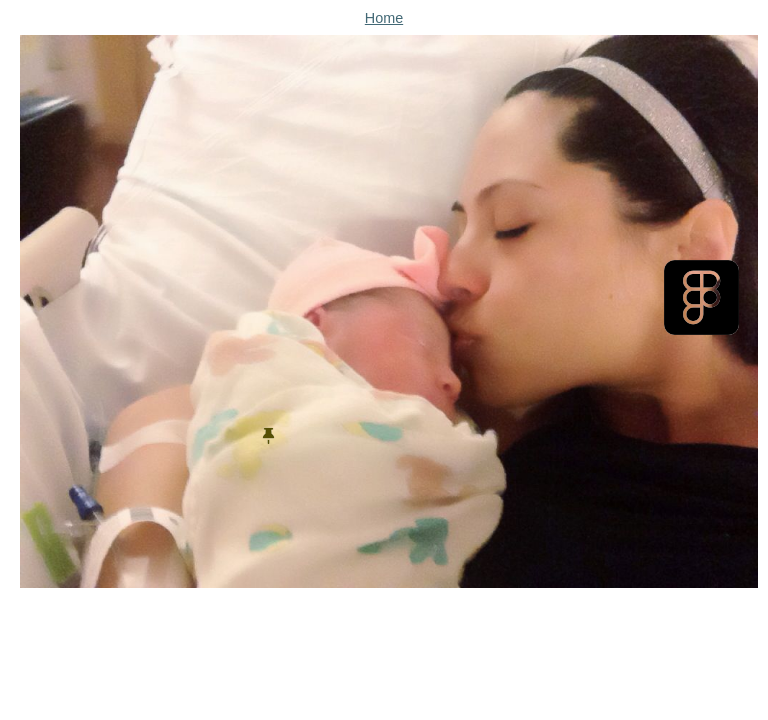  What do you see at coordinates (268, 435) in the screenshot?
I see `pin an item to keep it visible` at bounding box center [268, 435].